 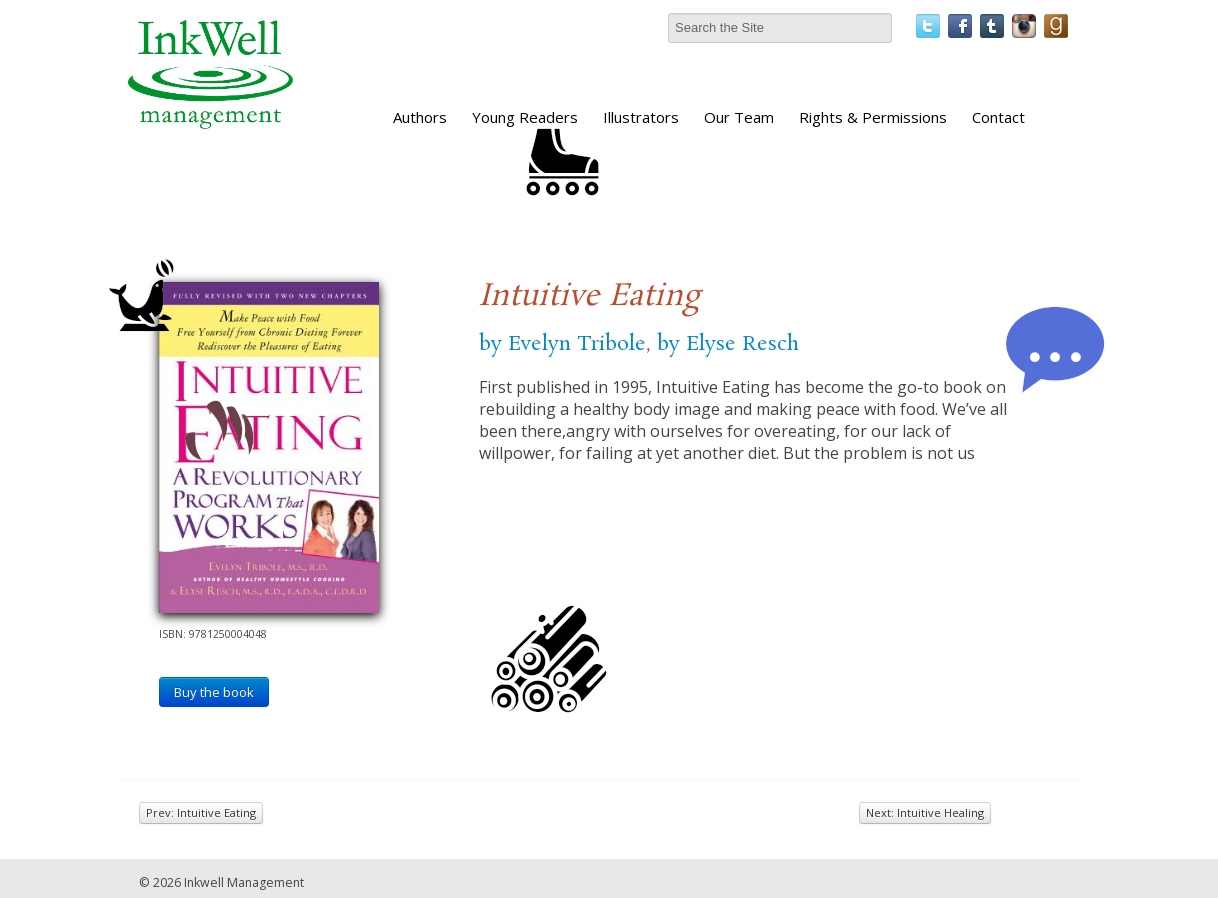 I want to click on activate grab or snatch ability, so click(x=219, y=435).